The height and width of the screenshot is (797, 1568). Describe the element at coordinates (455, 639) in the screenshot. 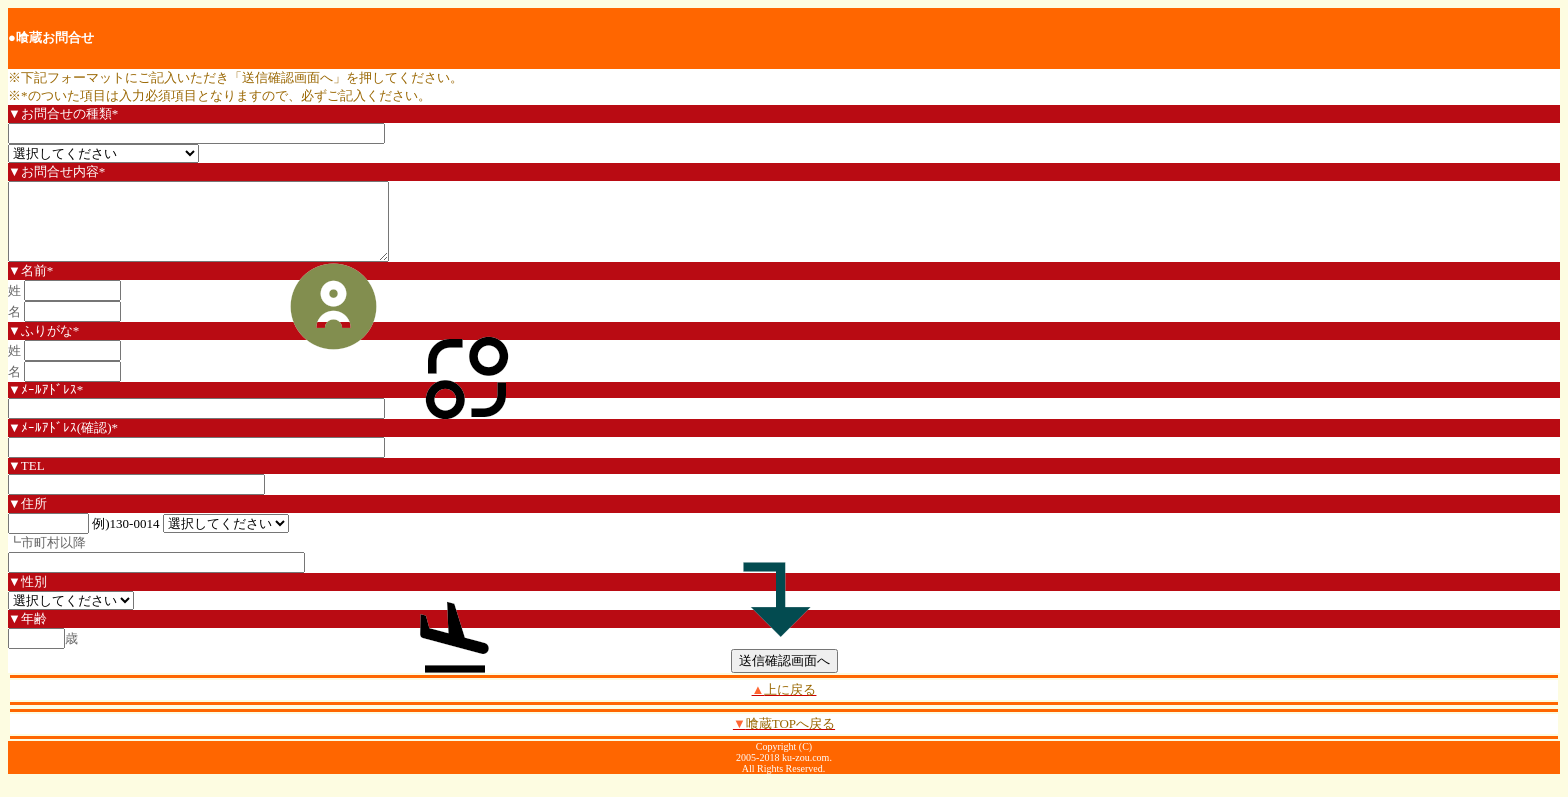

I see `indicates arriving flight status` at that location.